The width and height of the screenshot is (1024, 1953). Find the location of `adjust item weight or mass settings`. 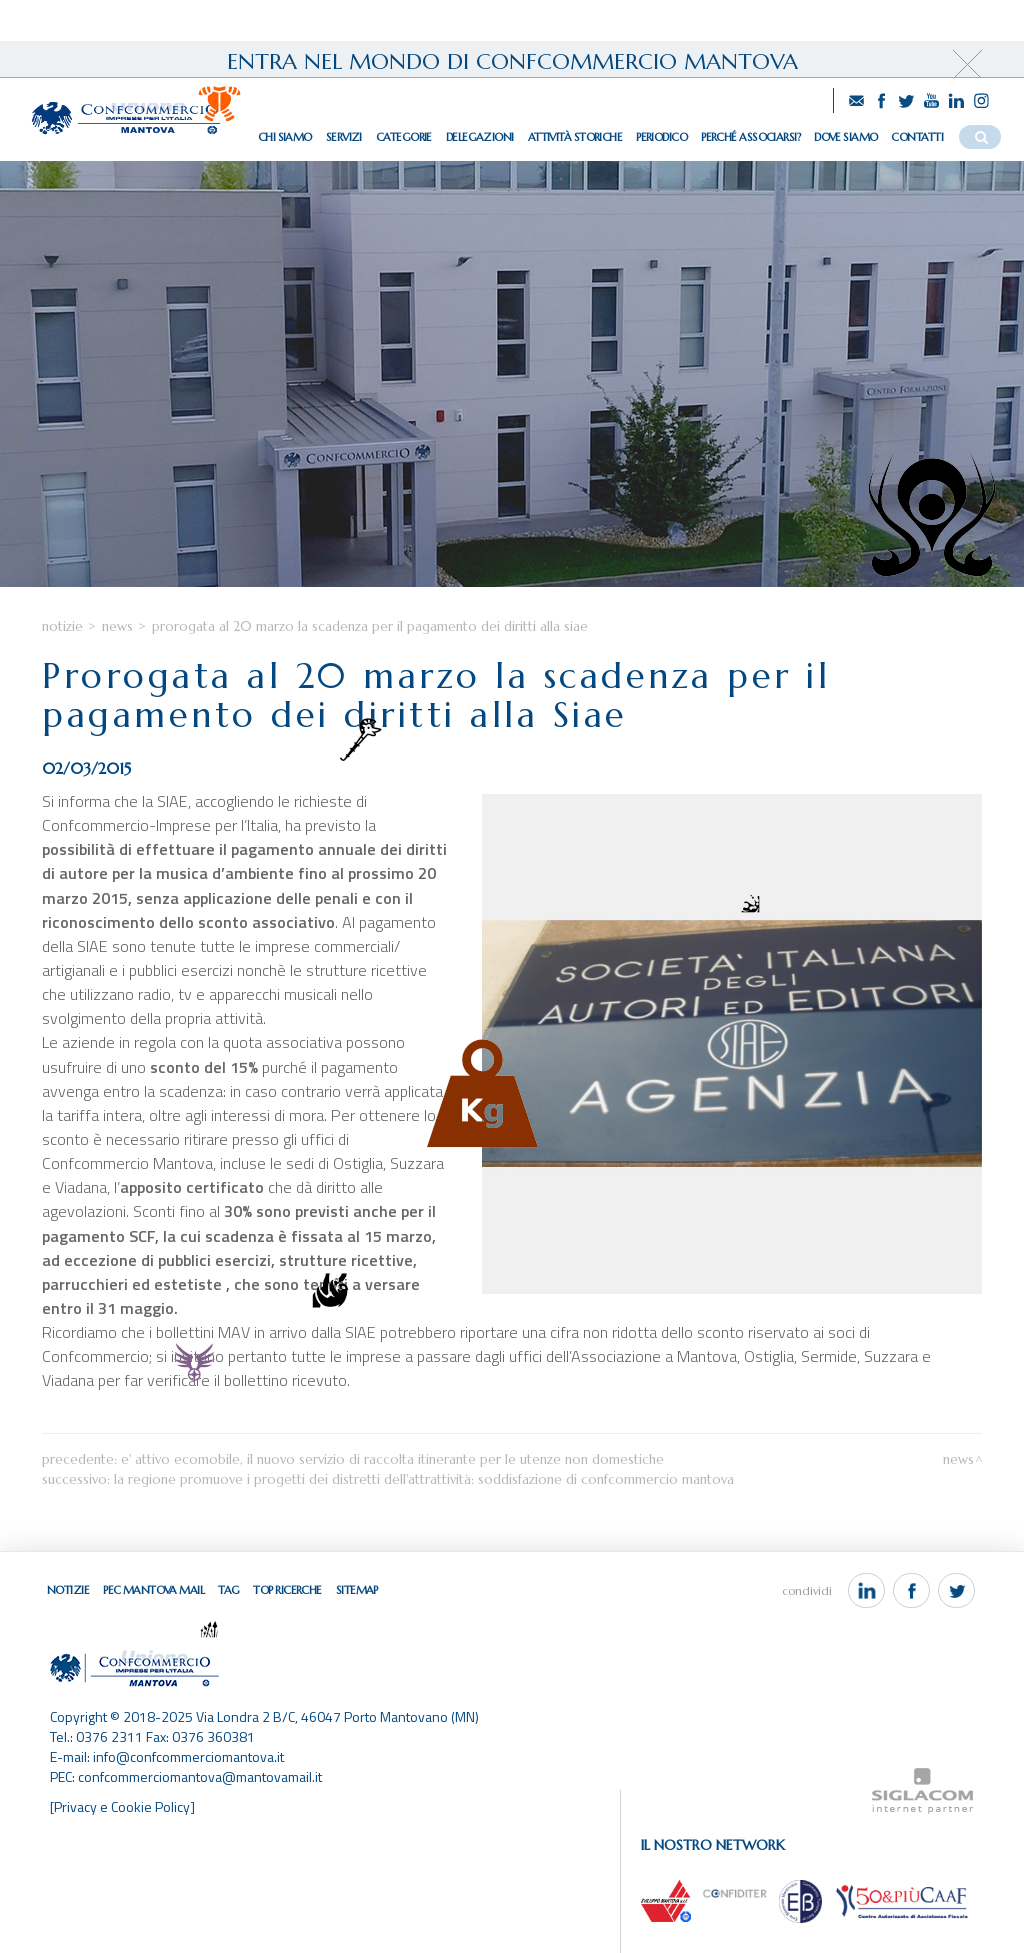

adjust item weight or mass settings is located at coordinates (482, 1091).